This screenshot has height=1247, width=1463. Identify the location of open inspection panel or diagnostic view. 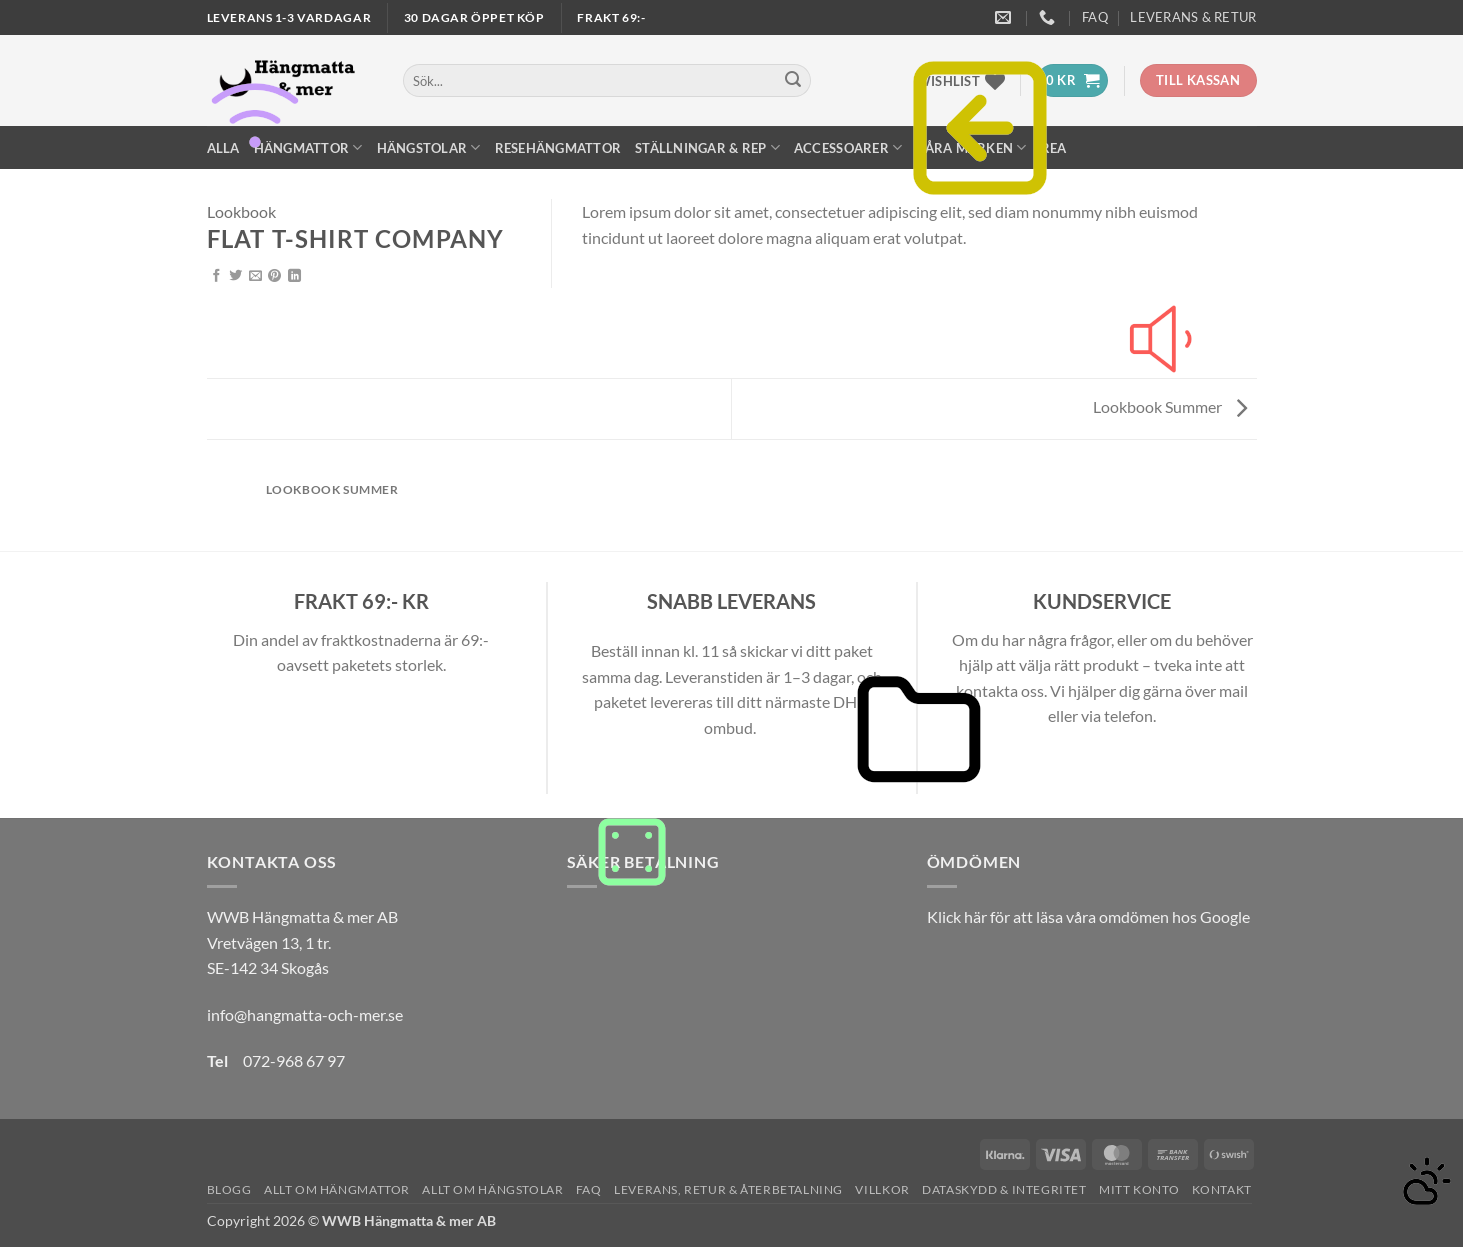
(632, 852).